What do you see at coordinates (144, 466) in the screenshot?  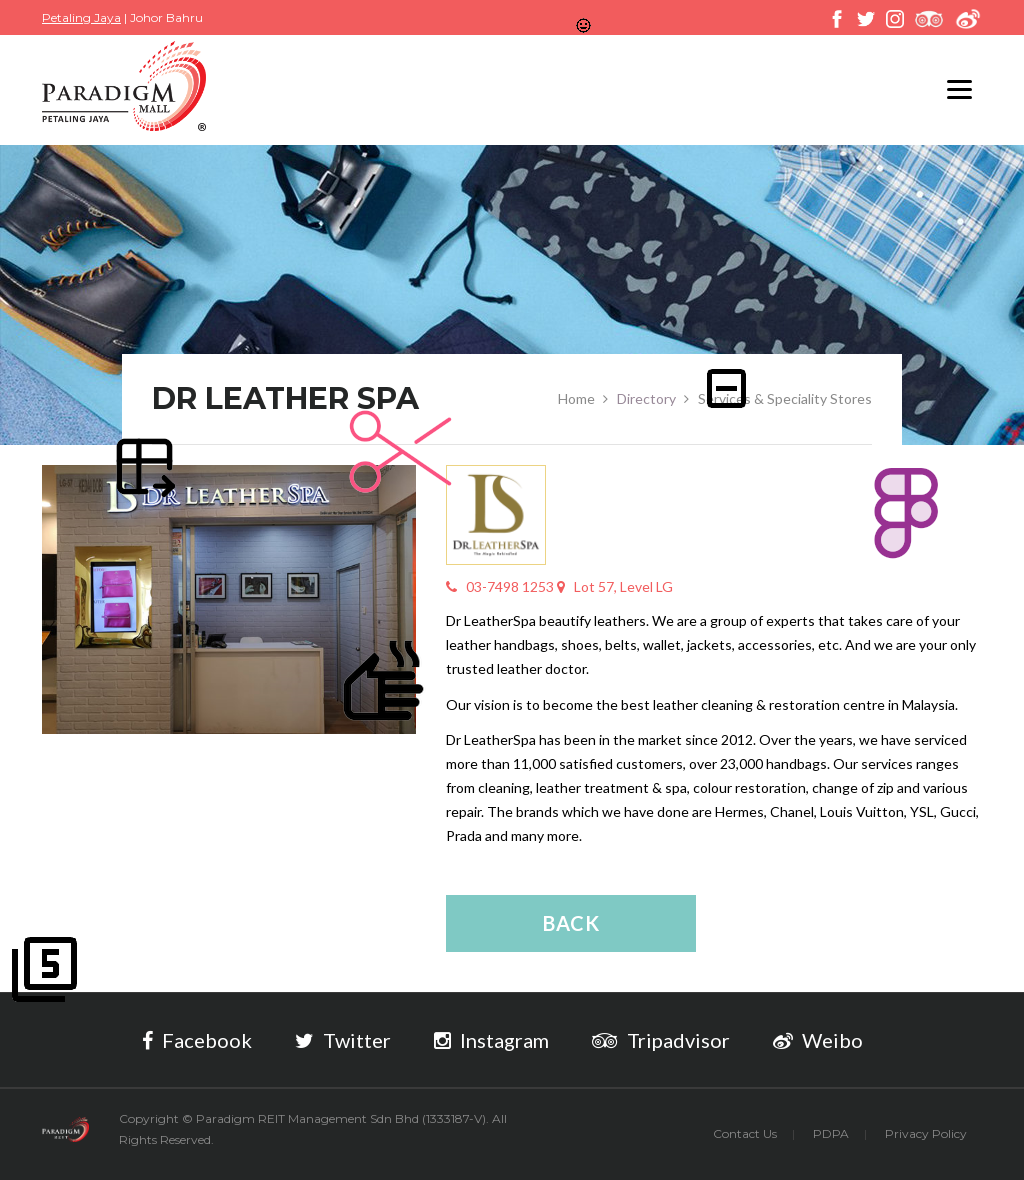 I see `export table data to external file` at bounding box center [144, 466].